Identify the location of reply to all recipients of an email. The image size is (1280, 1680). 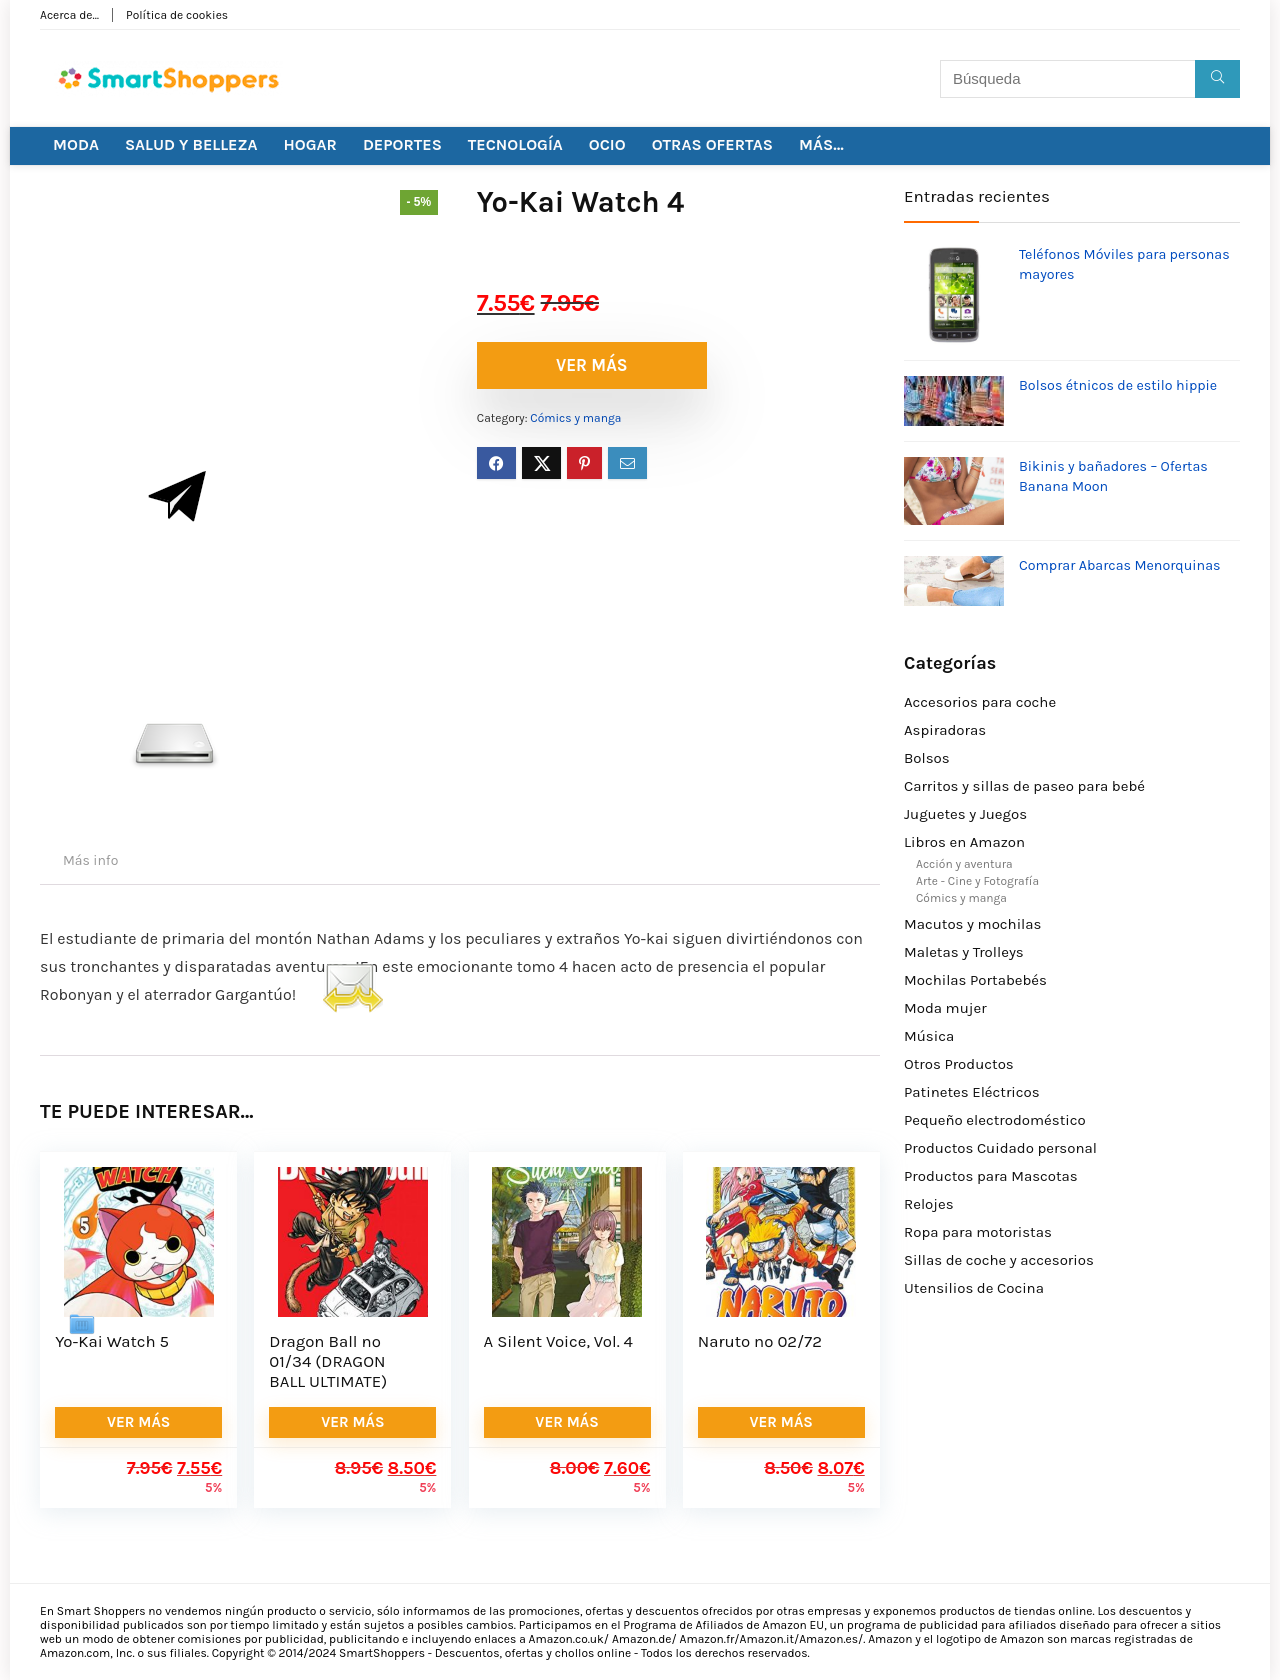
(353, 983).